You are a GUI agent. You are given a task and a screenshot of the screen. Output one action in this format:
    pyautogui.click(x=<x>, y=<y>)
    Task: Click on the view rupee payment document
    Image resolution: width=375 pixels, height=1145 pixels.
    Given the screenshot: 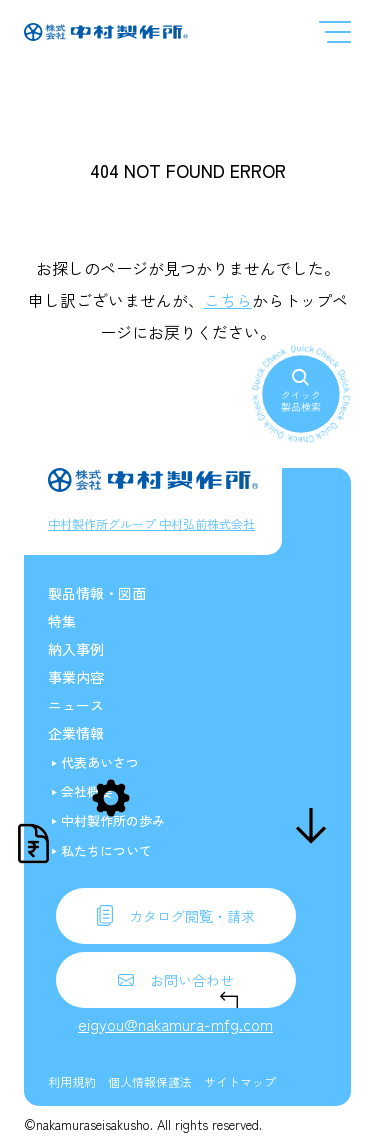 What is the action you would take?
    pyautogui.click(x=33, y=843)
    